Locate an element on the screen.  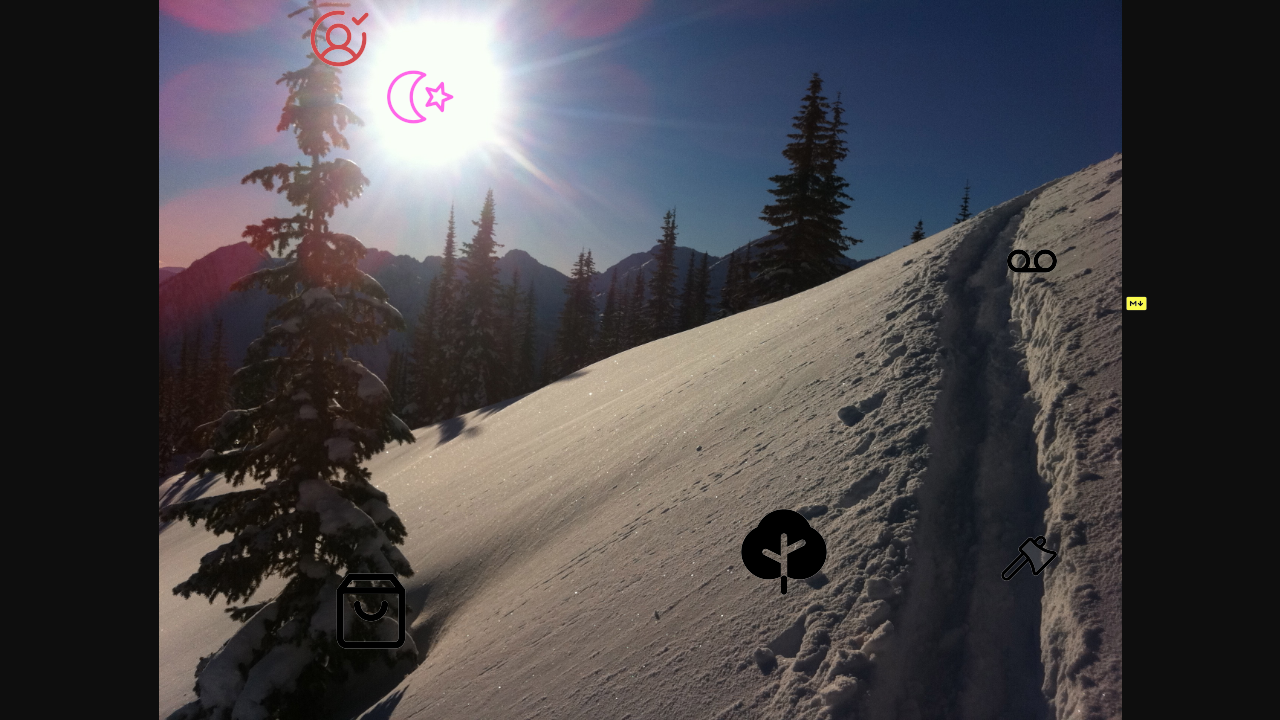
view parks or nature areas on a map is located at coordinates (784, 552).